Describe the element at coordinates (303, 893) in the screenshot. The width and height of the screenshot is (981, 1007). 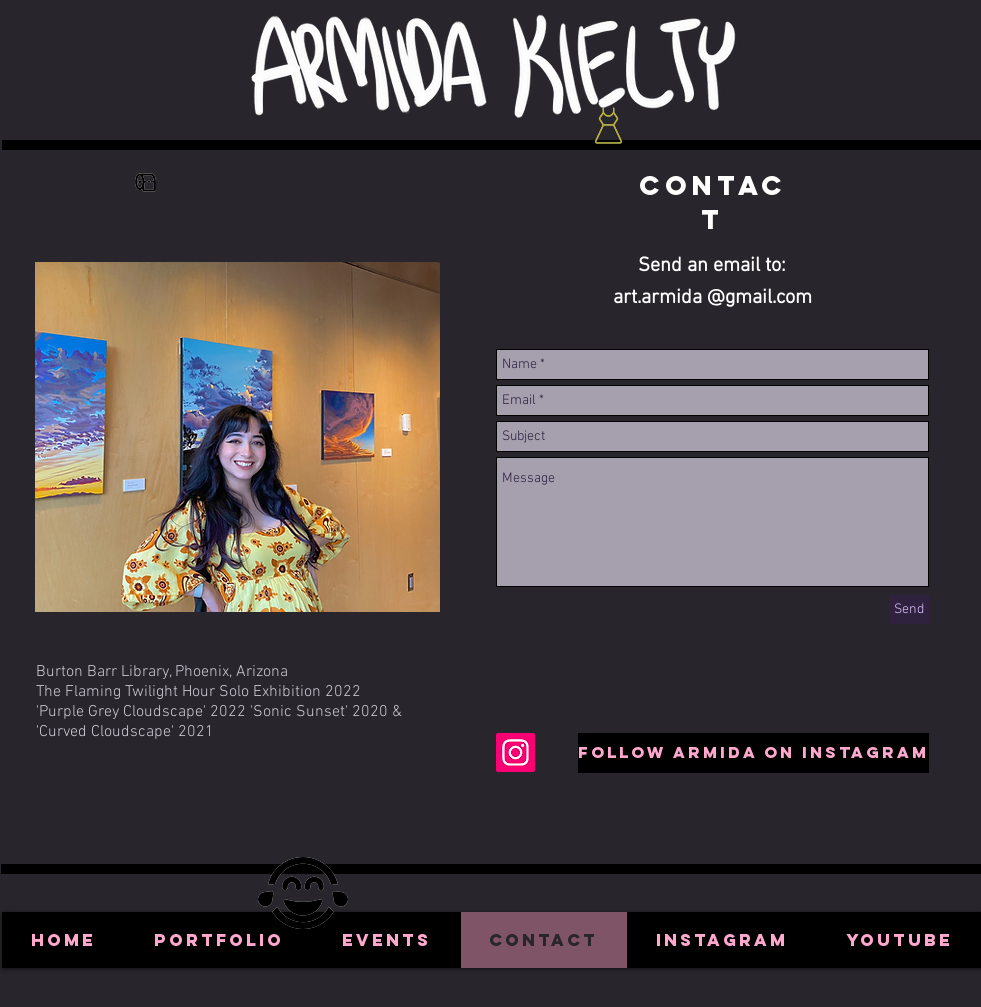
I see `react with laughing emoji` at that location.